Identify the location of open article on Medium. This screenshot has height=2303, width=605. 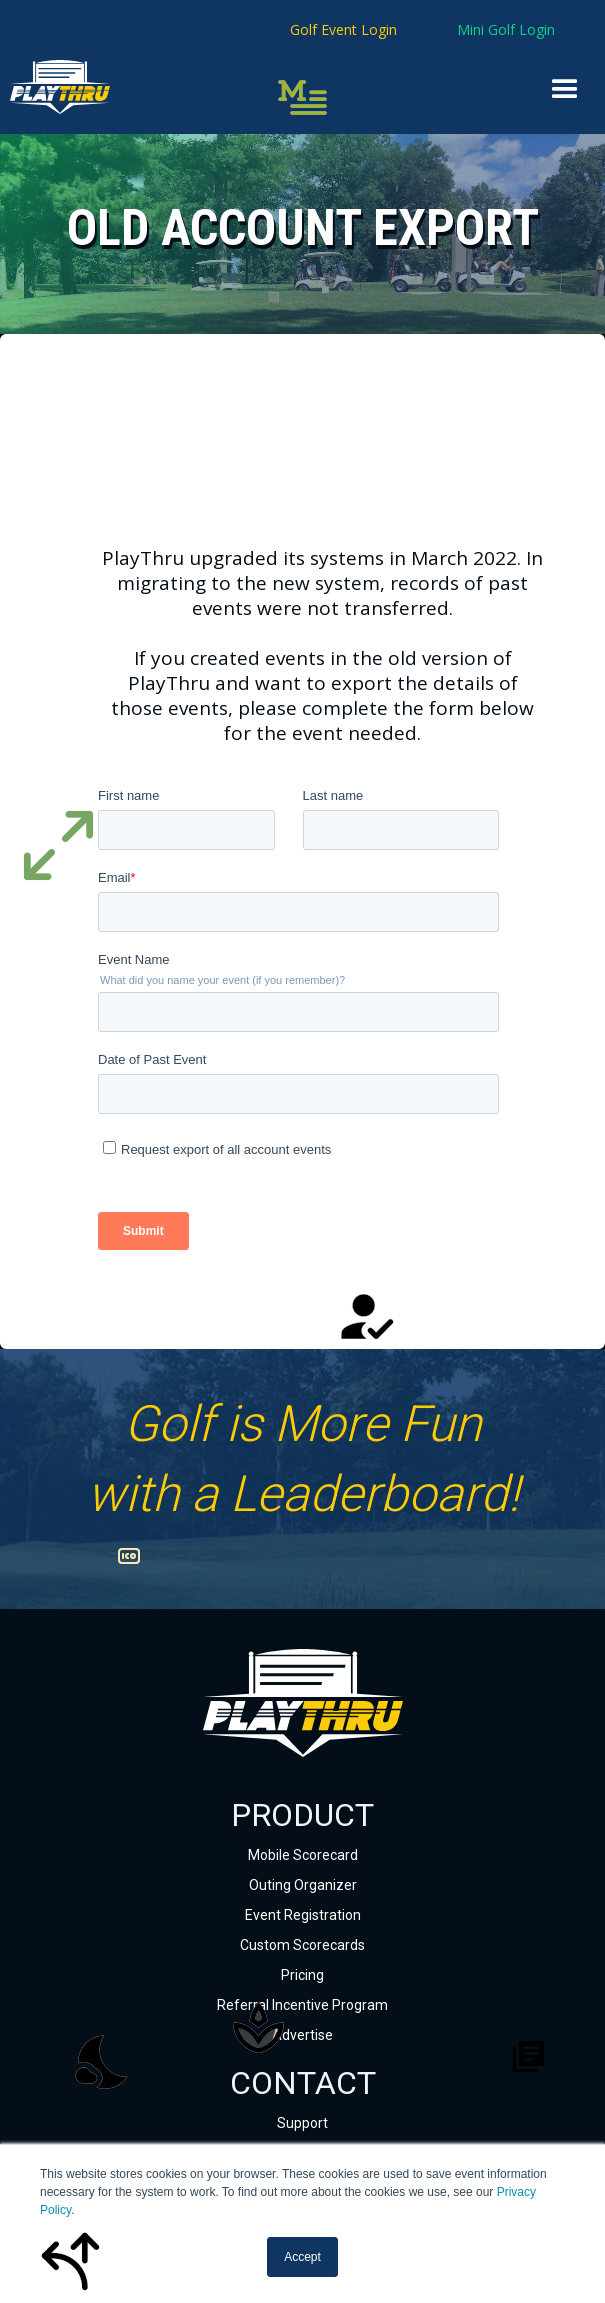
(302, 97).